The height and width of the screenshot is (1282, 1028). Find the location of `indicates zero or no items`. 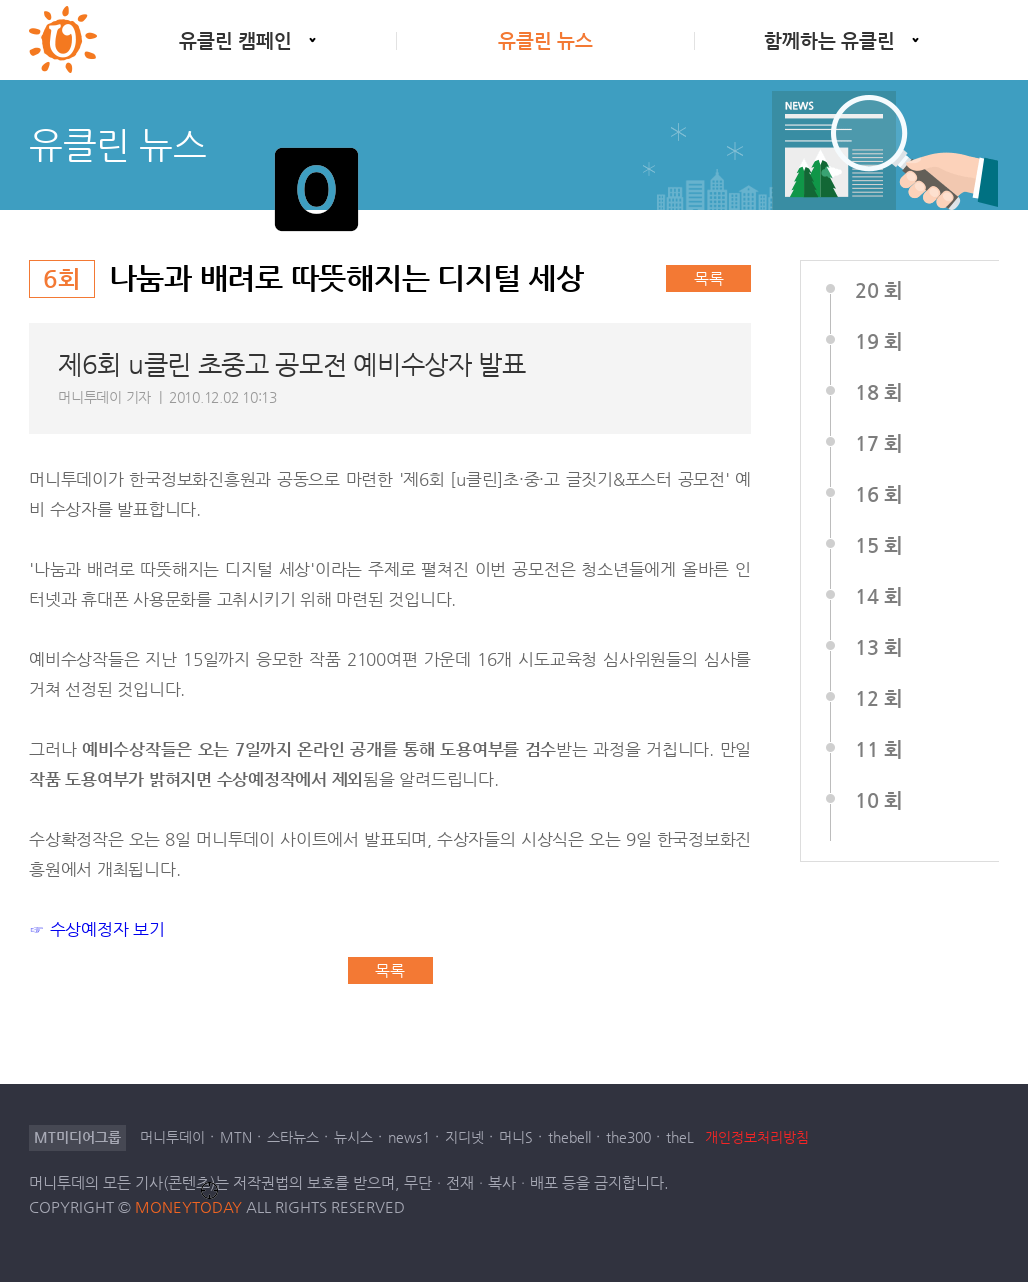

indicates zero or no items is located at coordinates (316, 189).